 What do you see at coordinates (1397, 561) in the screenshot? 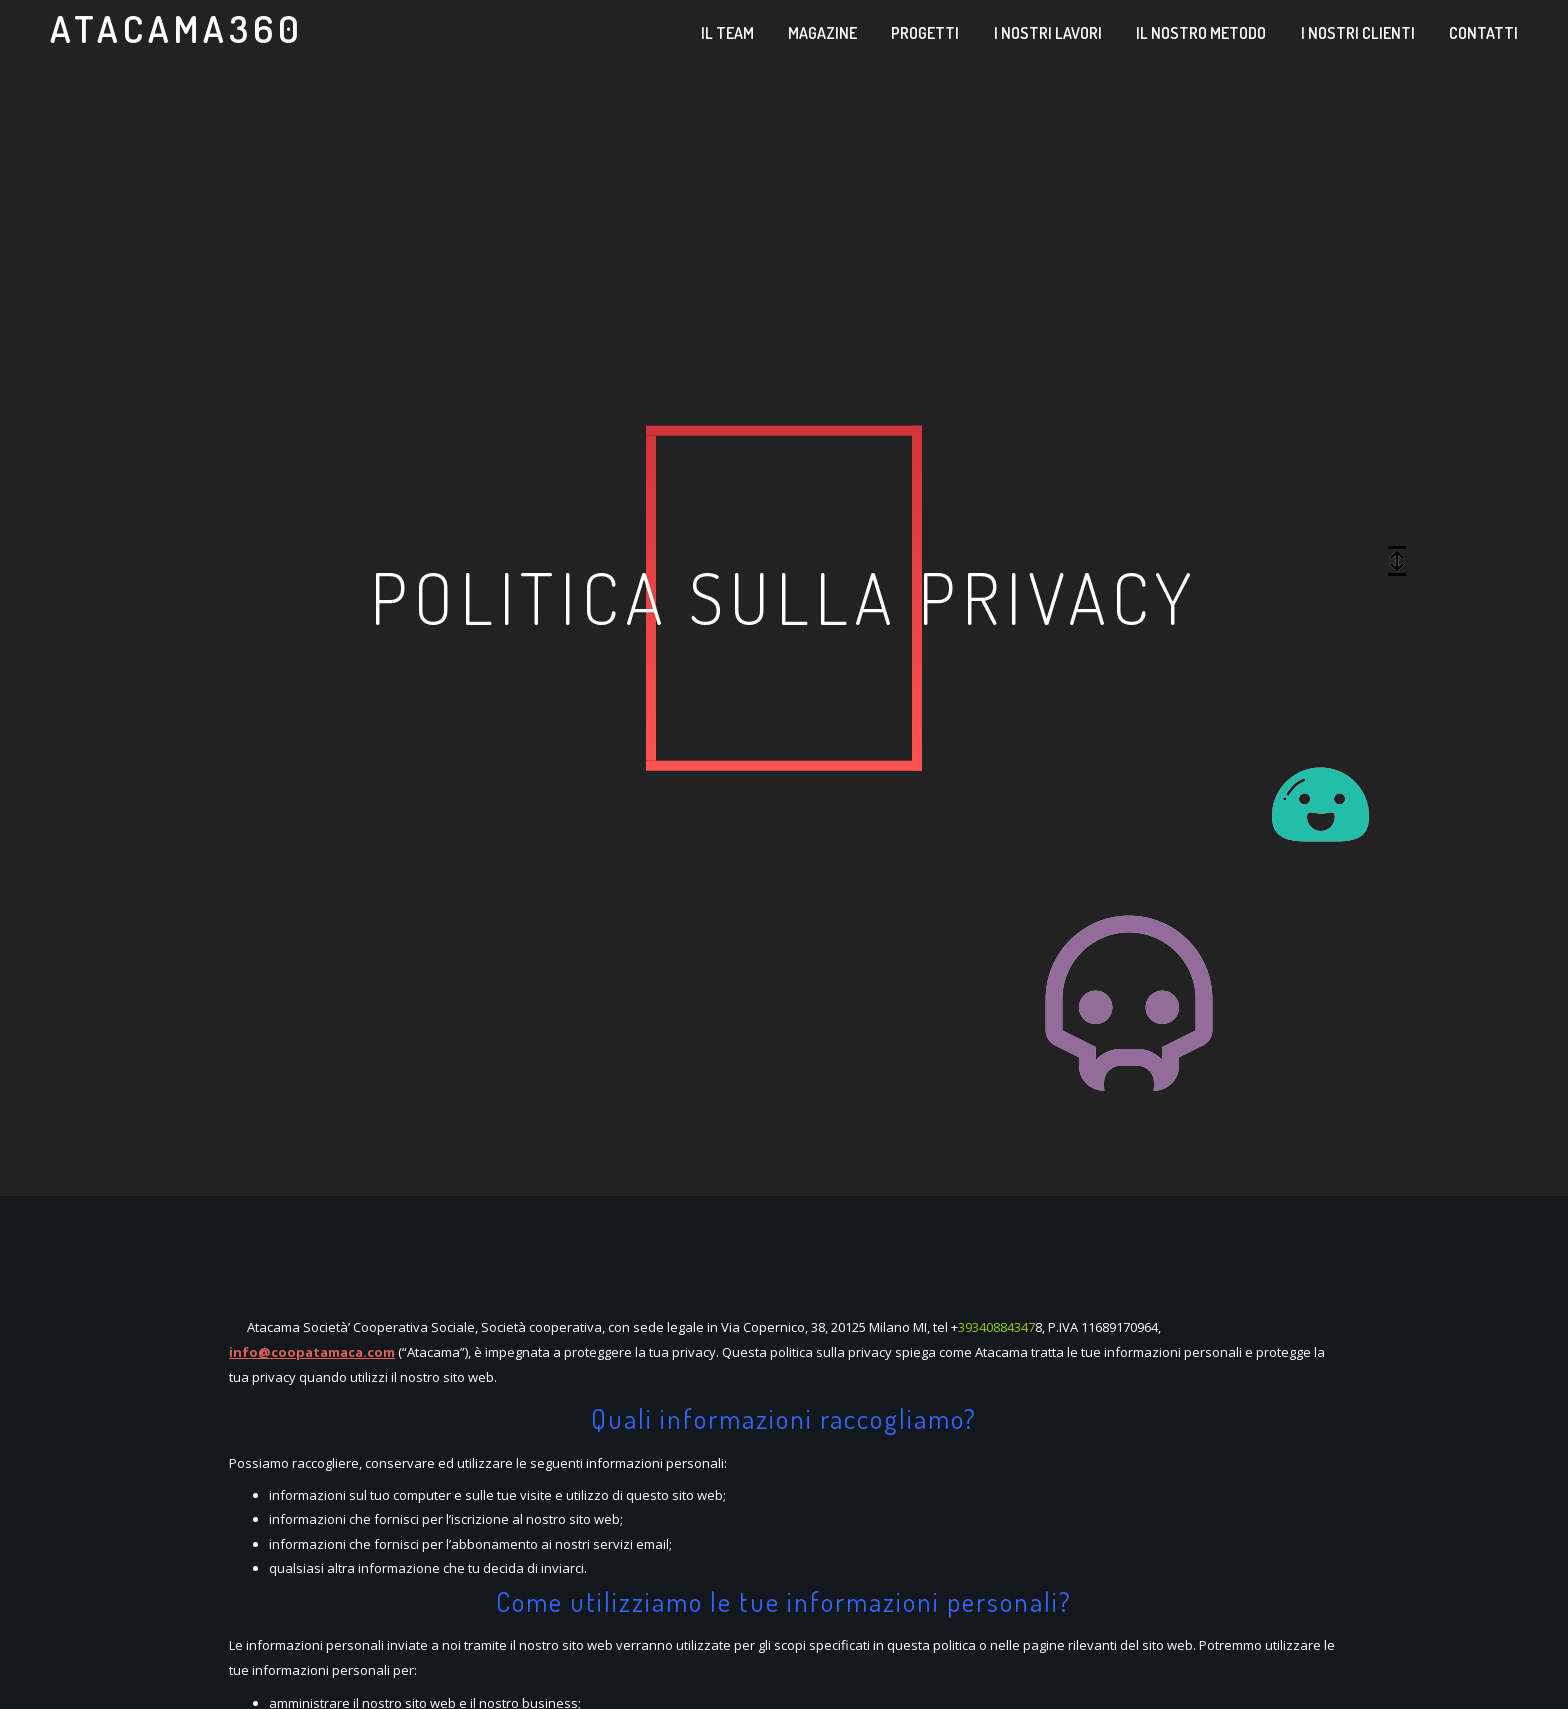
I see `expand element height vertically` at bounding box center [1397, 561].